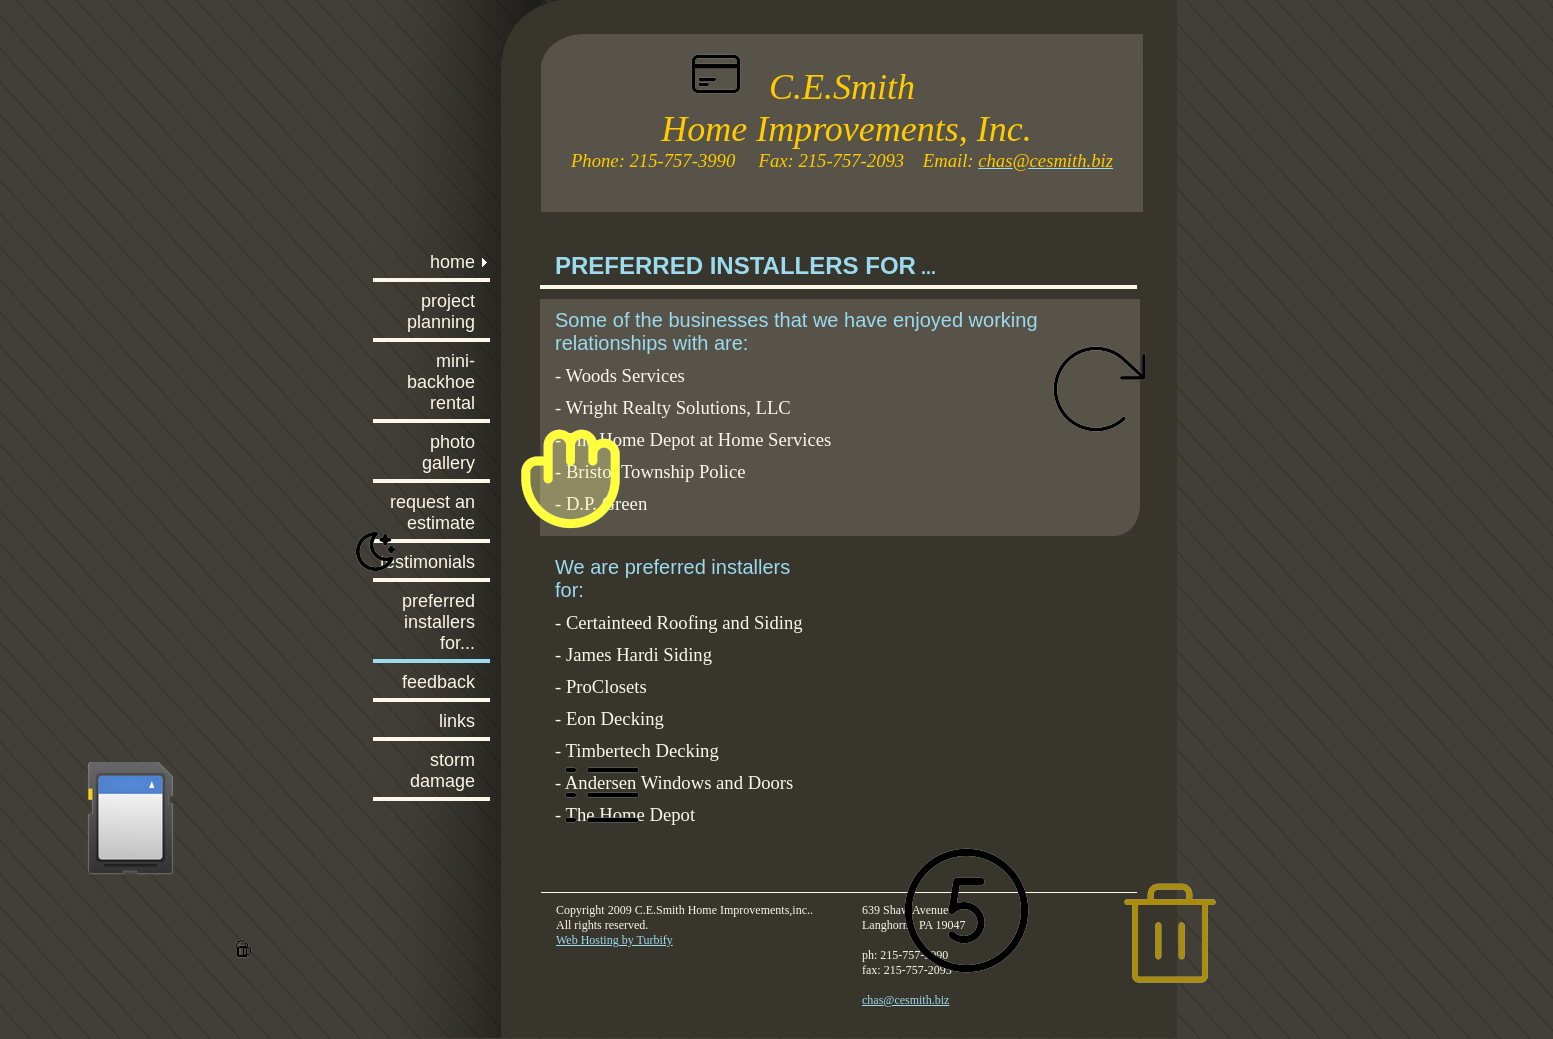  I want to click on indicates step 5 in a multi-step process, so click(966, 910).